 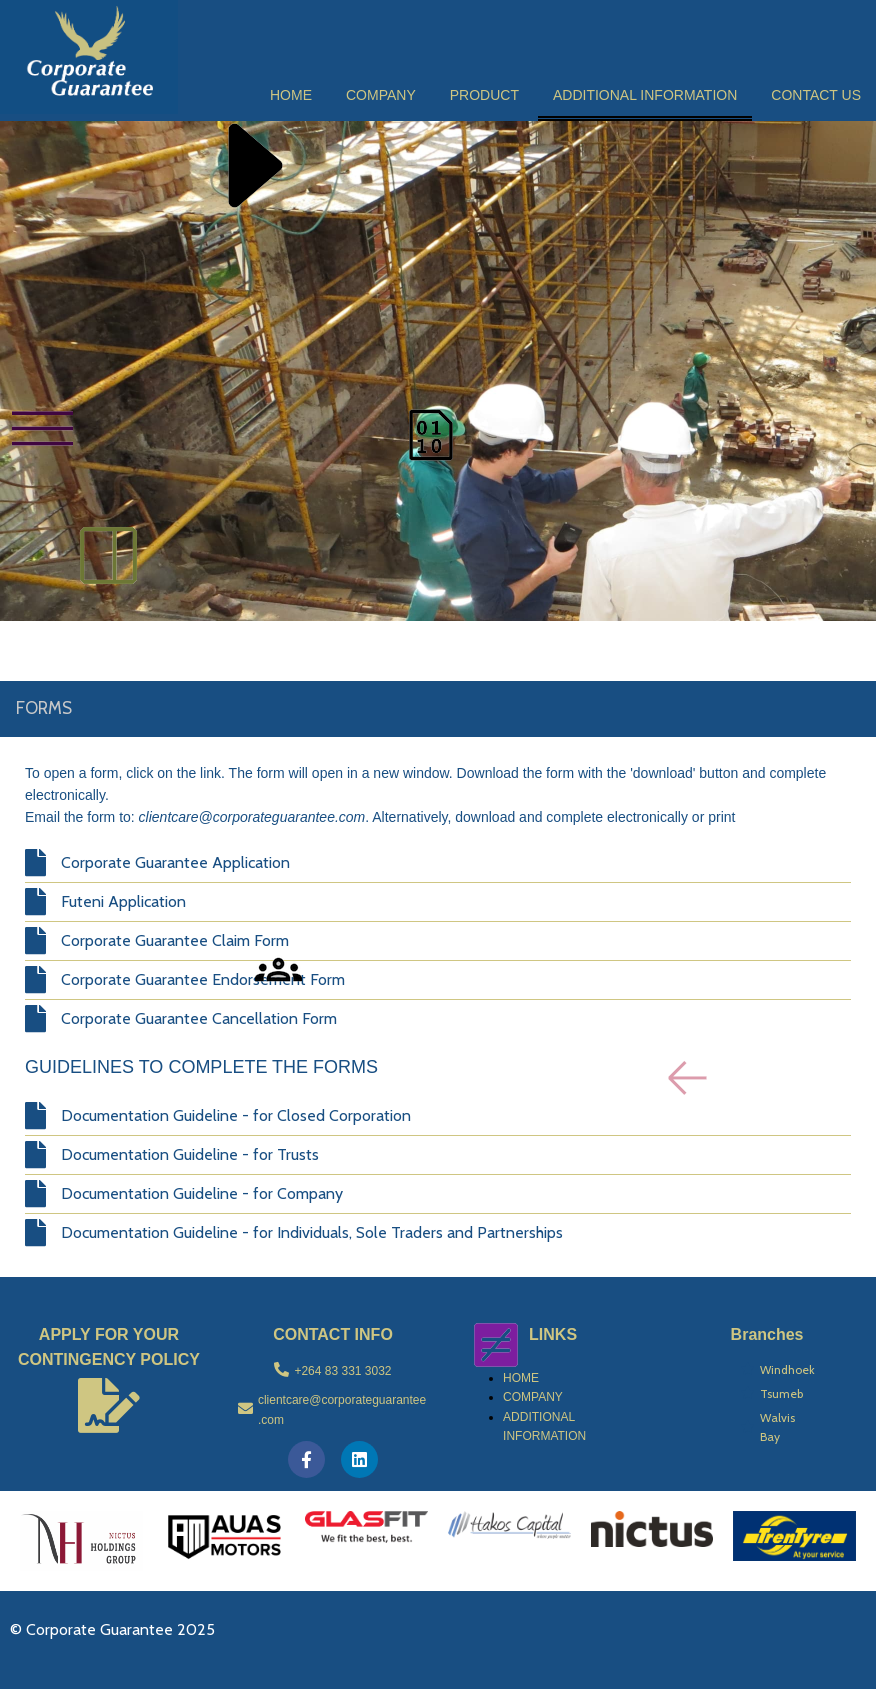 I want to click on open navigation menu, so click(x=42, y=426).